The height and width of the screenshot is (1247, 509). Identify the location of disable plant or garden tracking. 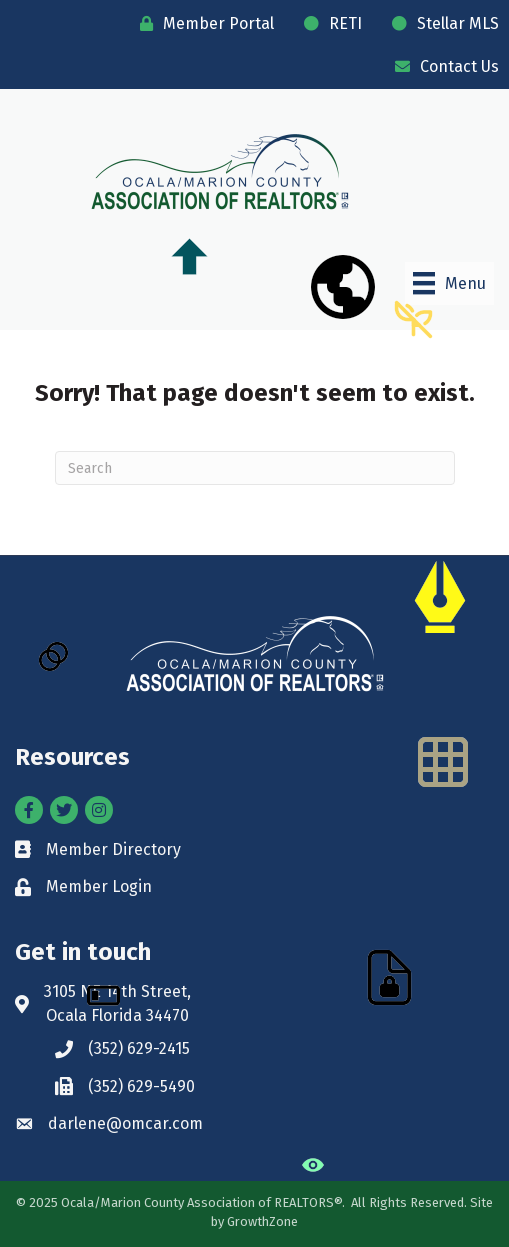
(413, 319).